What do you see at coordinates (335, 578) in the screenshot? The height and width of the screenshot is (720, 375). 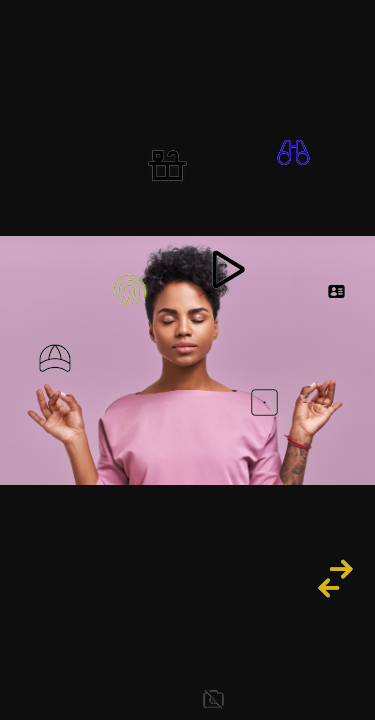 I see `swap or exchange items` at bounding box center [335, 578].